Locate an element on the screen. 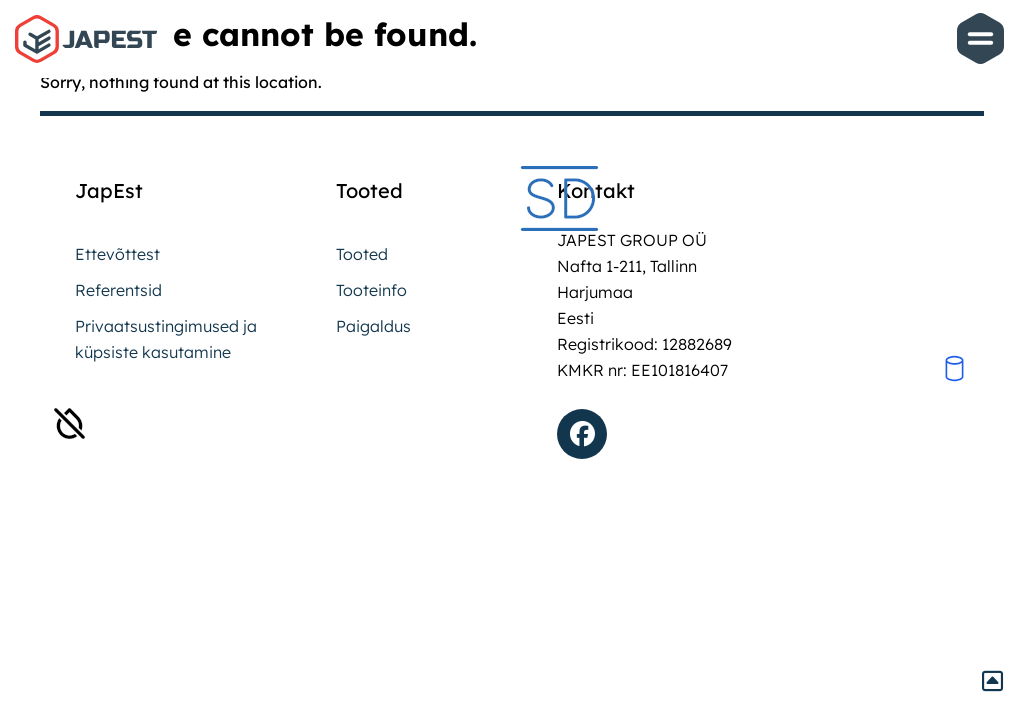 Image resolution: width=1024 pixels, height=720 pixels. access database management is located at coordinates (954, 368).